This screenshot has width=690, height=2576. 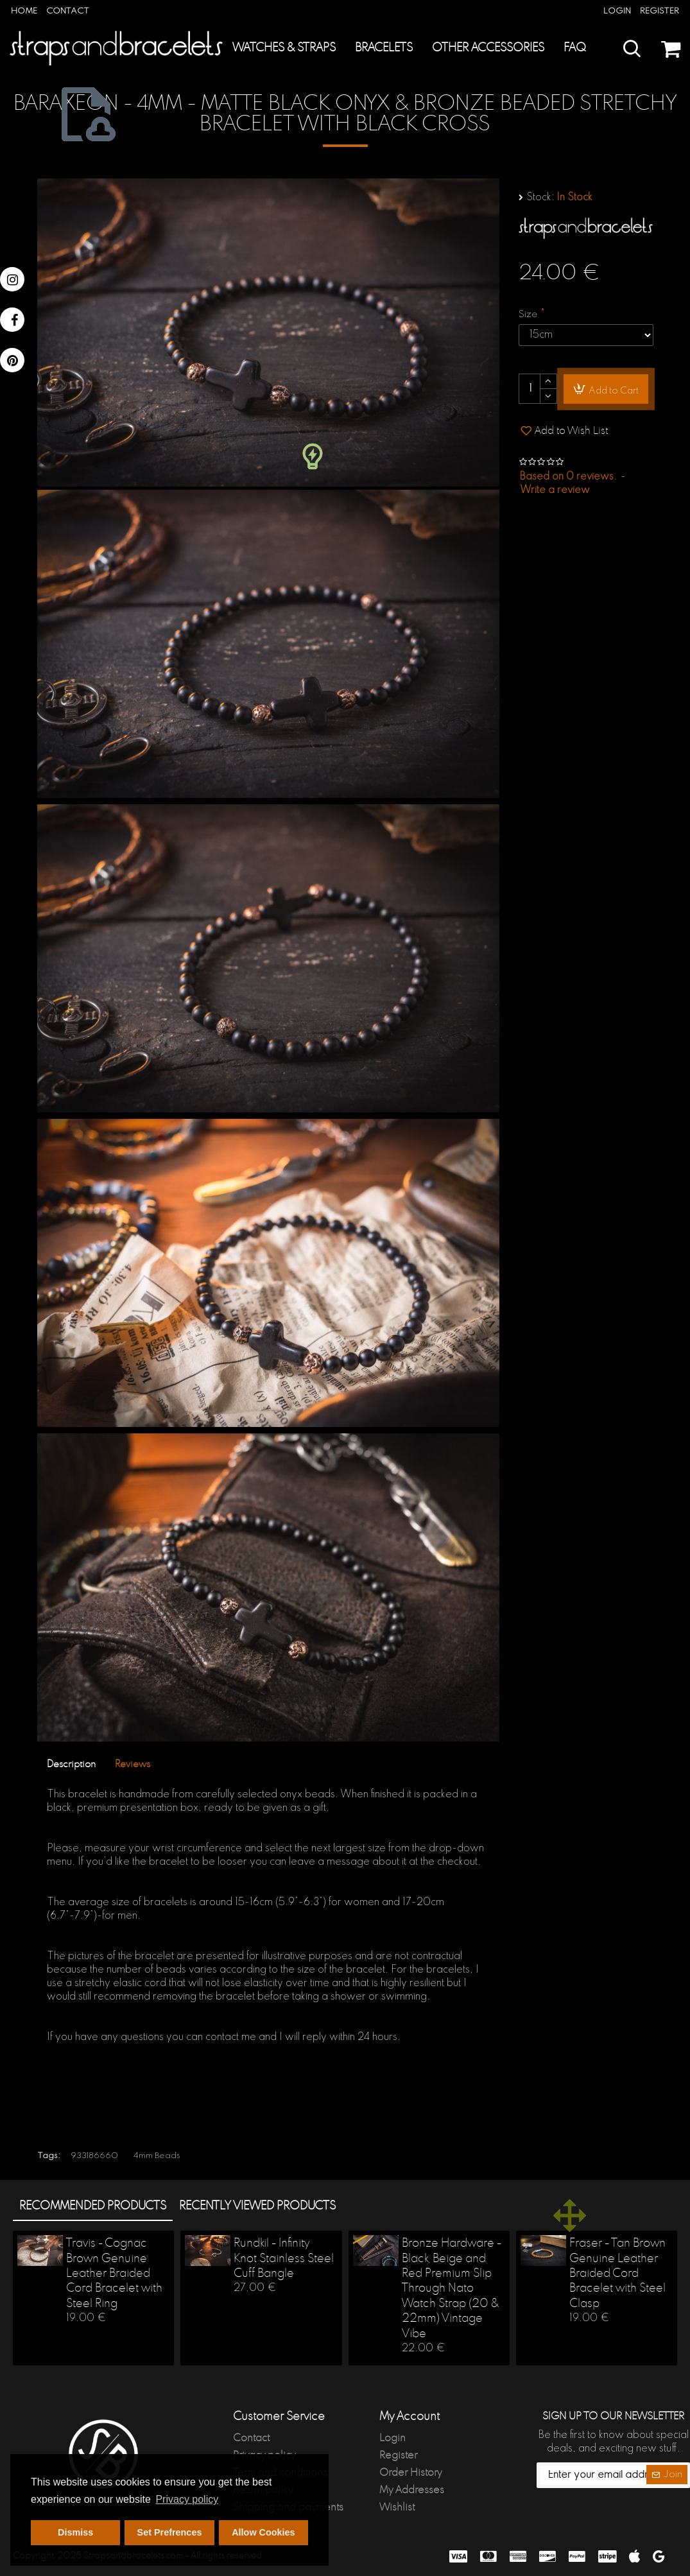 What do you see at coordinates (313, 456) in the screenshot?
I see `indicates a new idea or inspiration` at bounding box center [313, 456].